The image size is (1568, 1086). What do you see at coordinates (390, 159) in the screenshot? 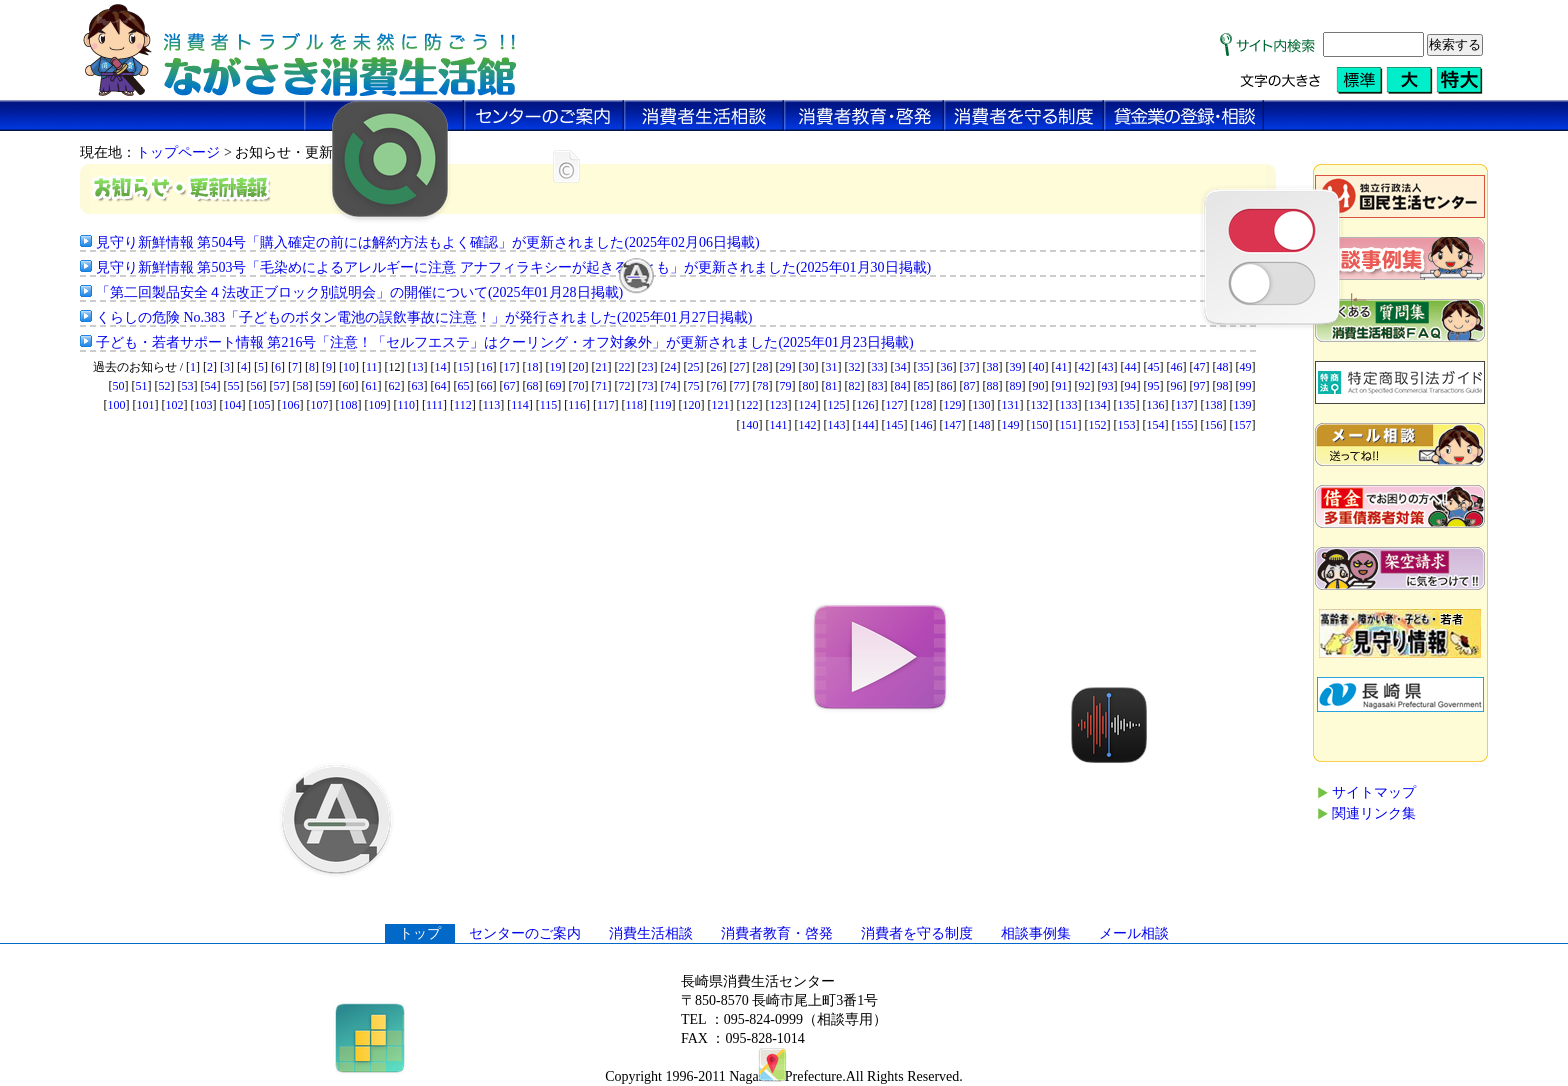
I see `open the void linux application` at bounding box center [390, 159].